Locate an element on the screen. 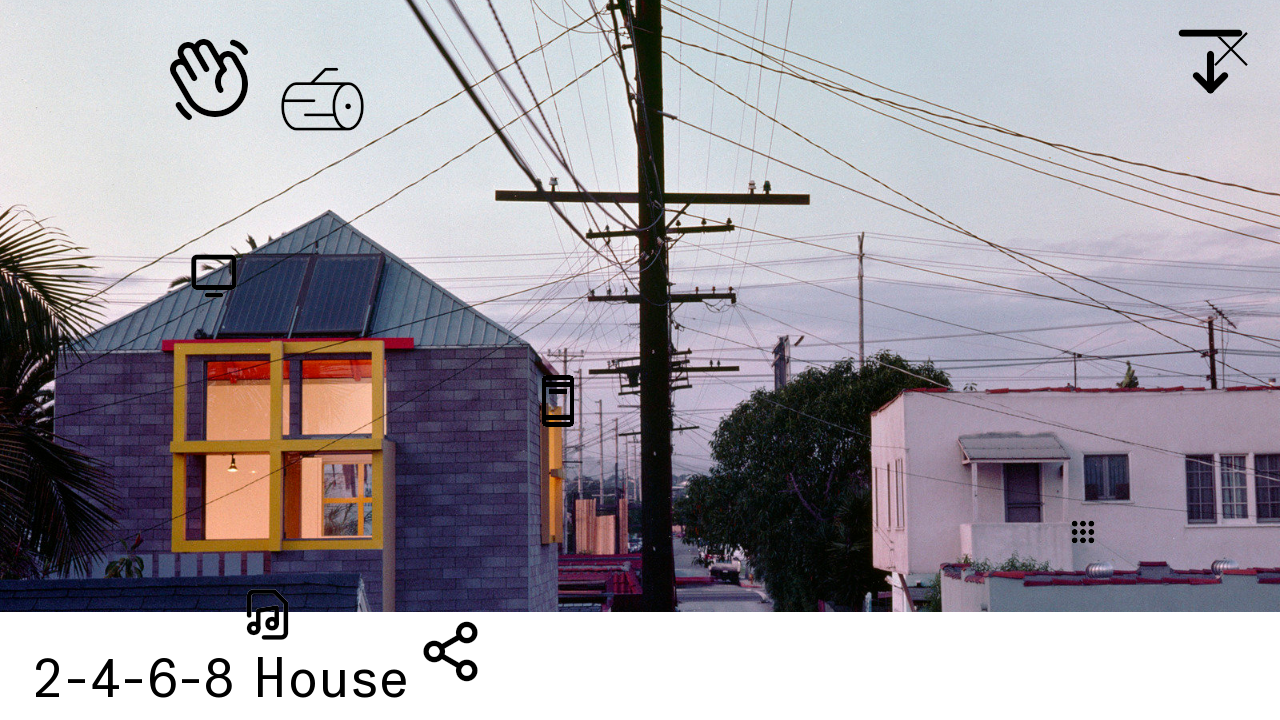 Image resolution: width=1280 pixels, height=720 pixels. view display settings is located at coordinates (214, 274).